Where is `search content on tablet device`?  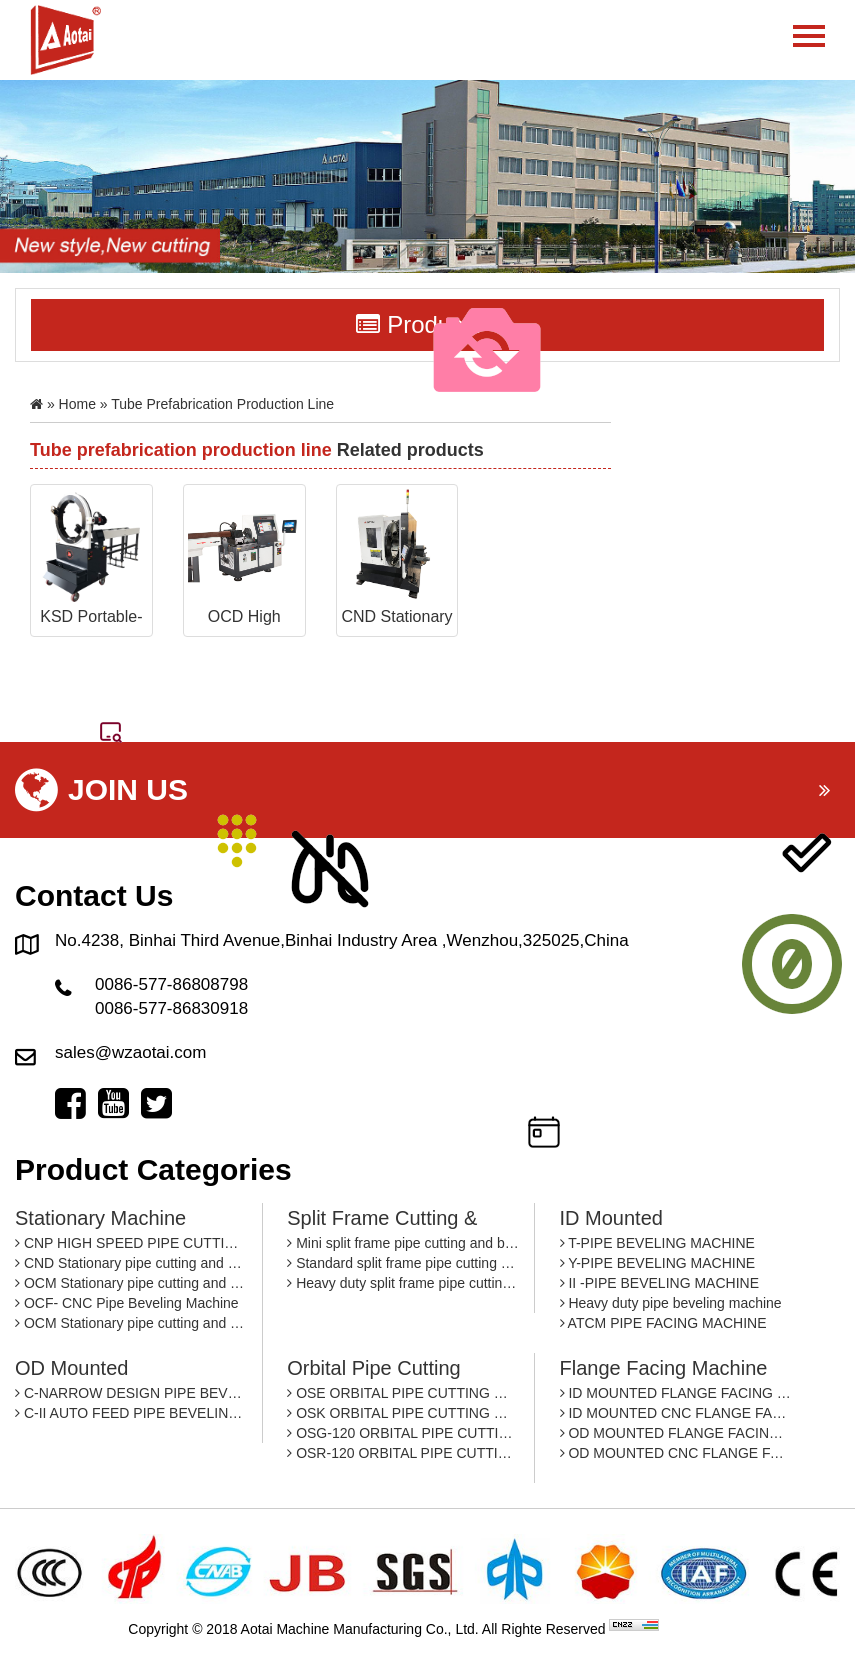
search content on tablet device is located at coordinates (110, 731).